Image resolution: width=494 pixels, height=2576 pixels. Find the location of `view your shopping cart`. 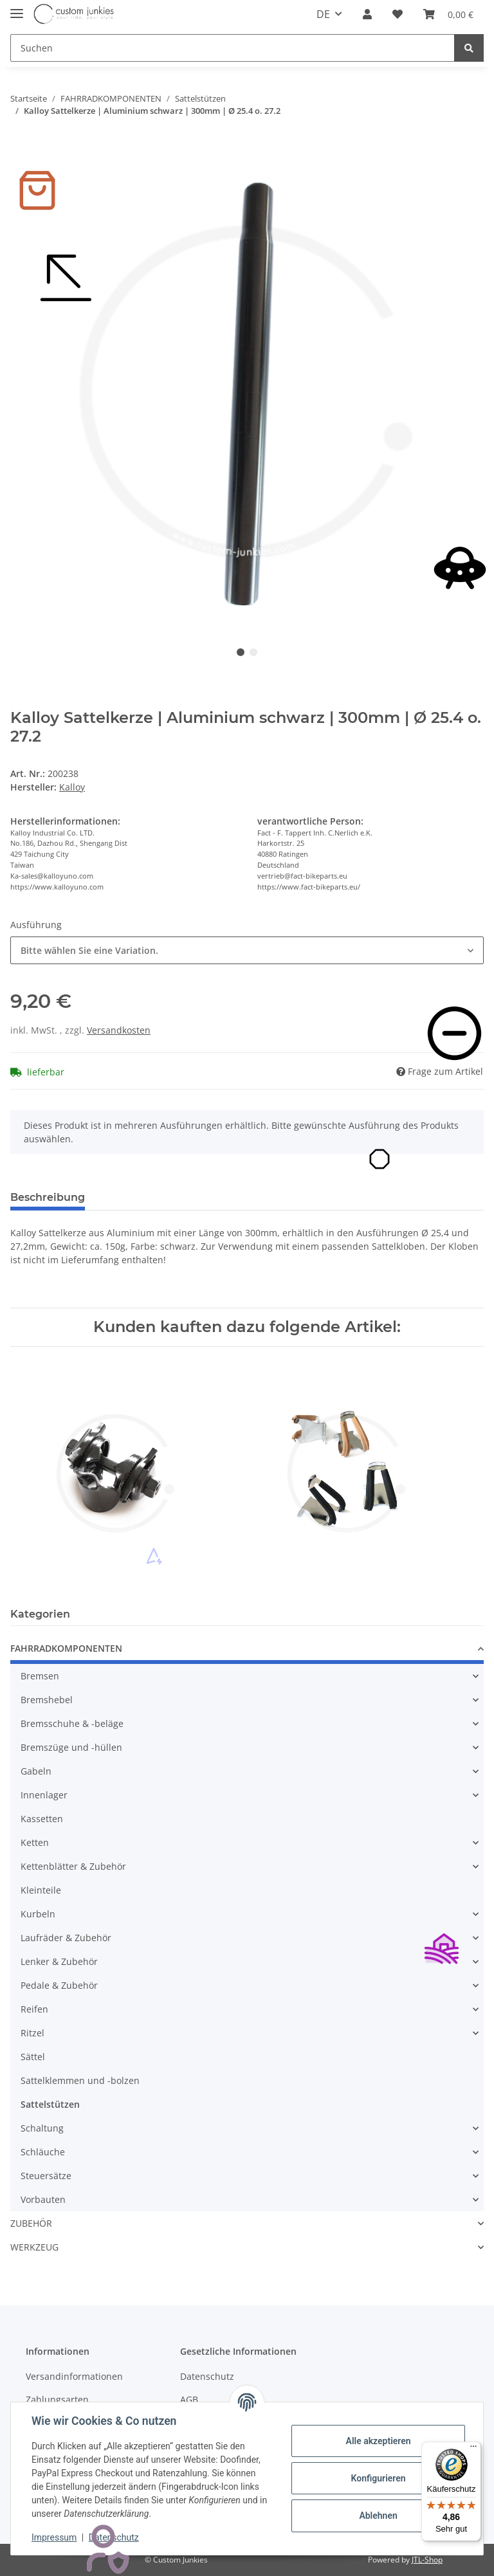

view your shopping cart is located at coordinates (37, 190).